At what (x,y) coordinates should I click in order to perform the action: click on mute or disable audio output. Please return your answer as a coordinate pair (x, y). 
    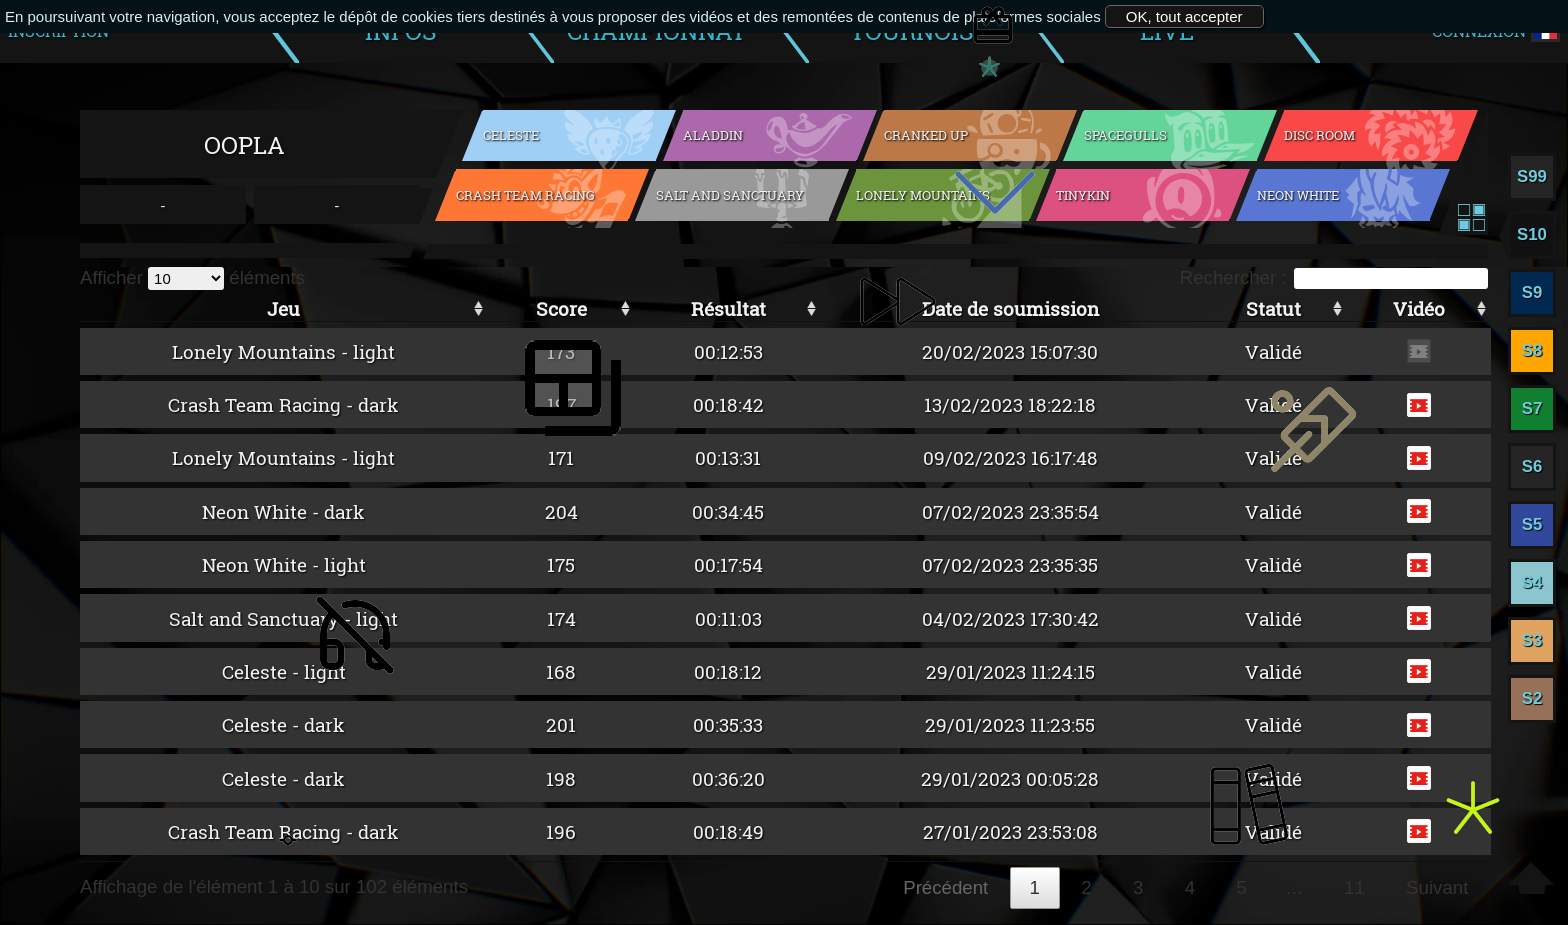
    Looking at the image, I should click on (355, 635).